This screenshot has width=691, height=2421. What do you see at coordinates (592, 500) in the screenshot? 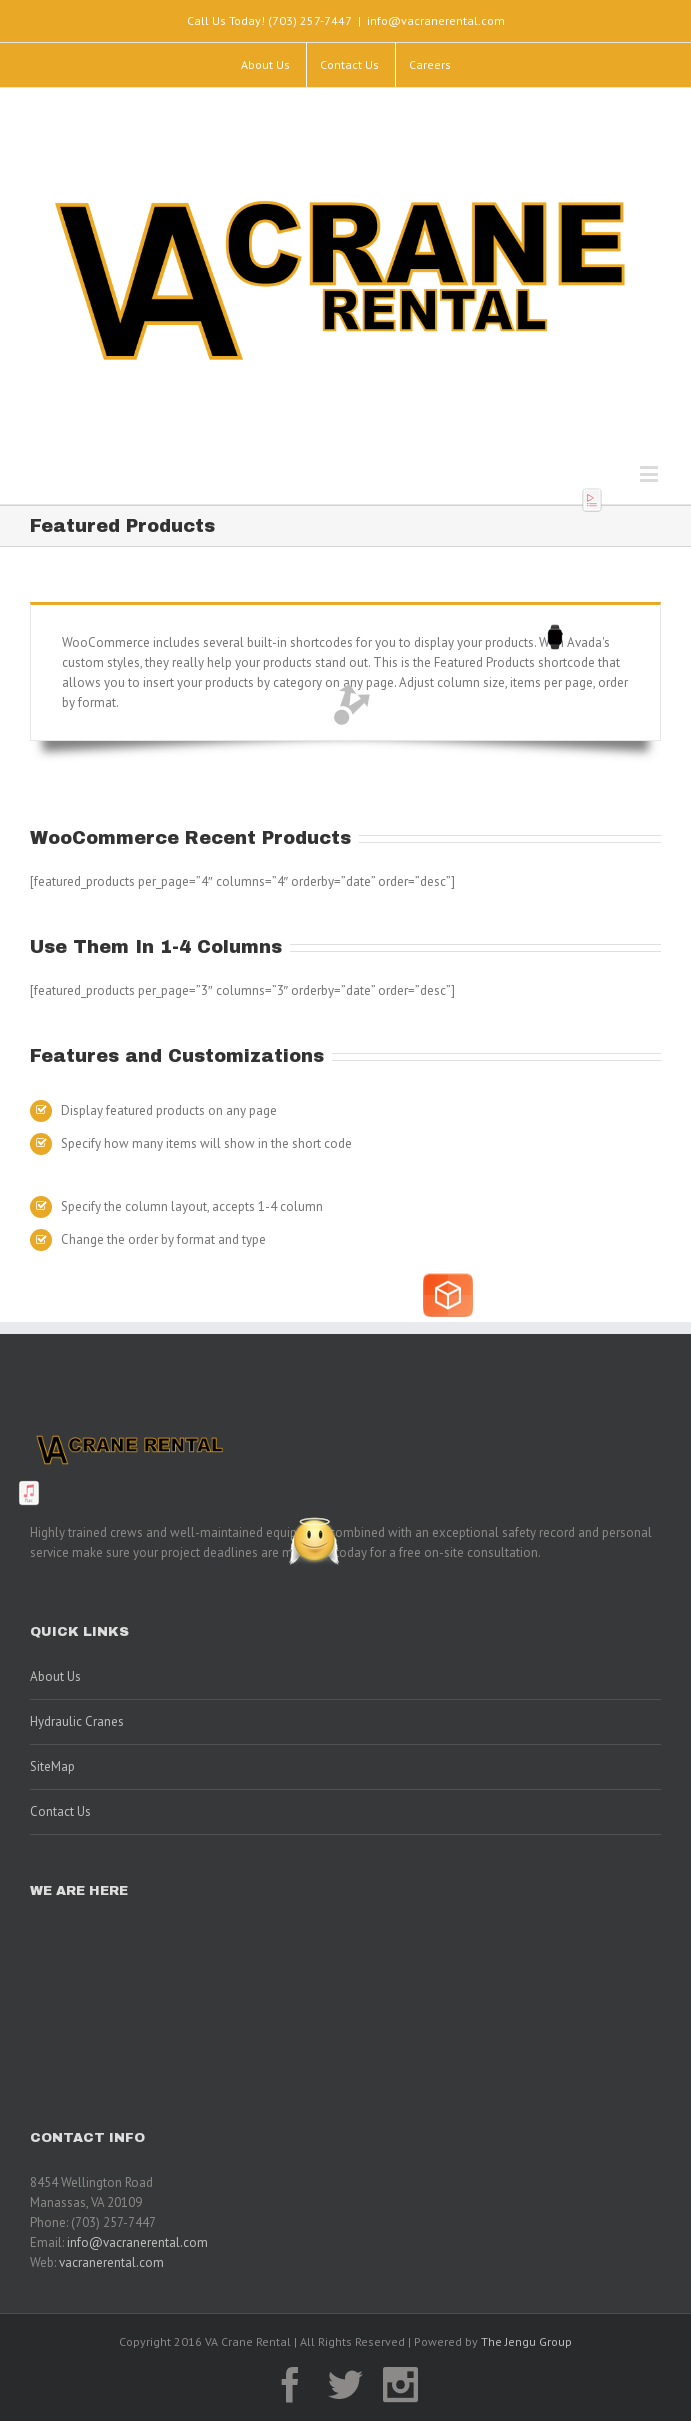
I see `an mp3 playlist file` at bounding box center [592, 500].